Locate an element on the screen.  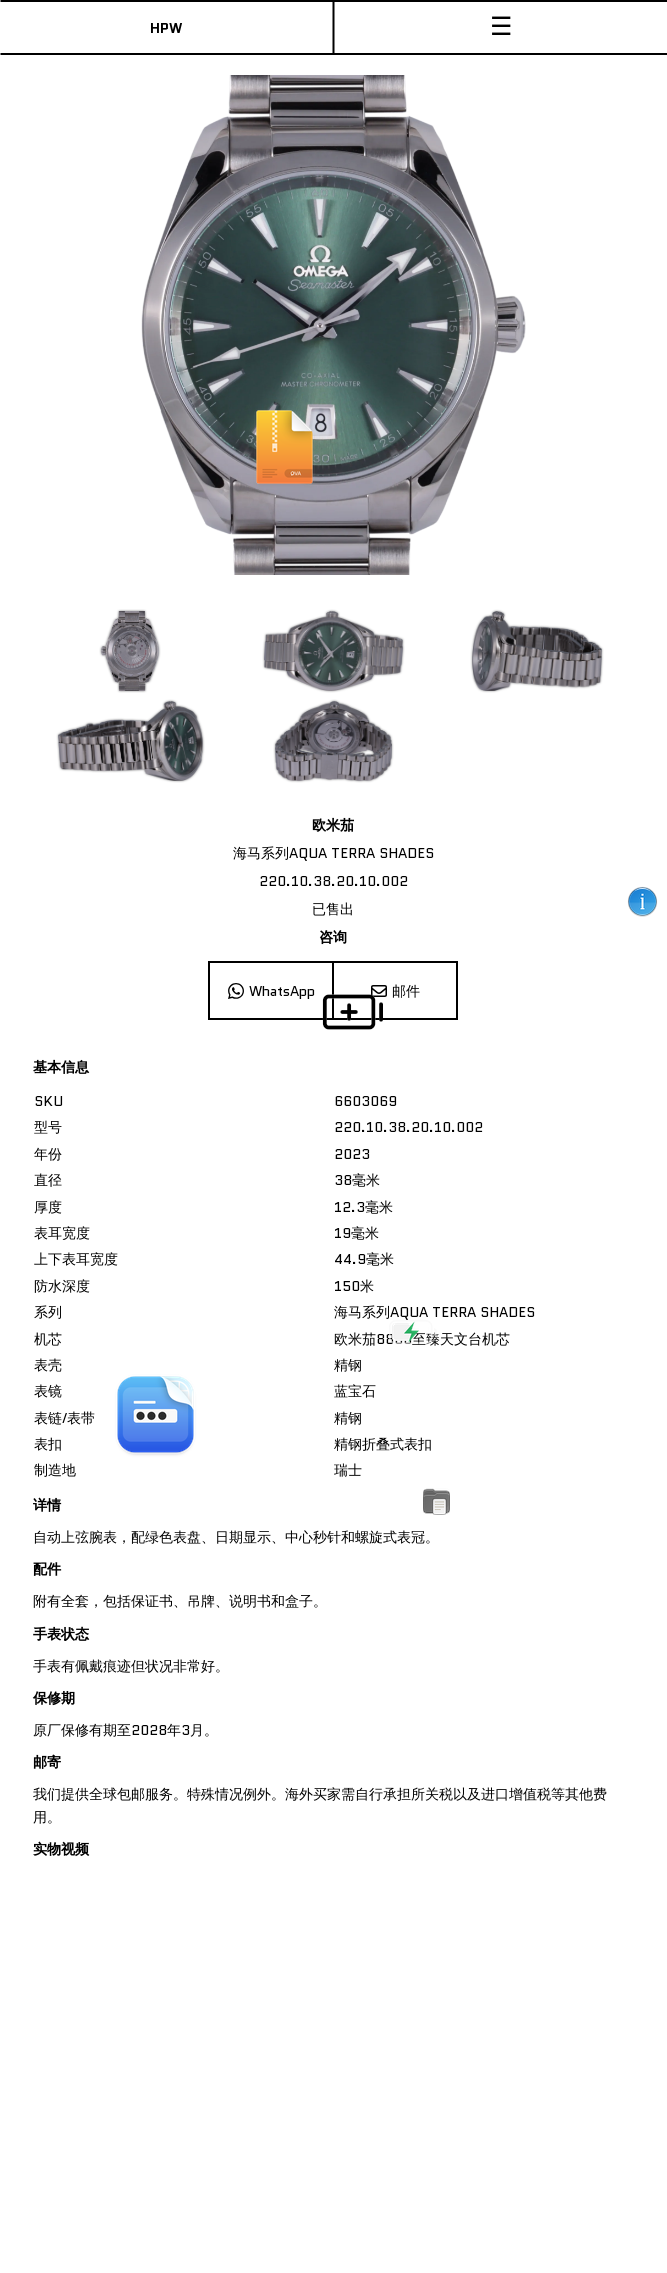
open a file or document is located at coordinates (436, 1501).